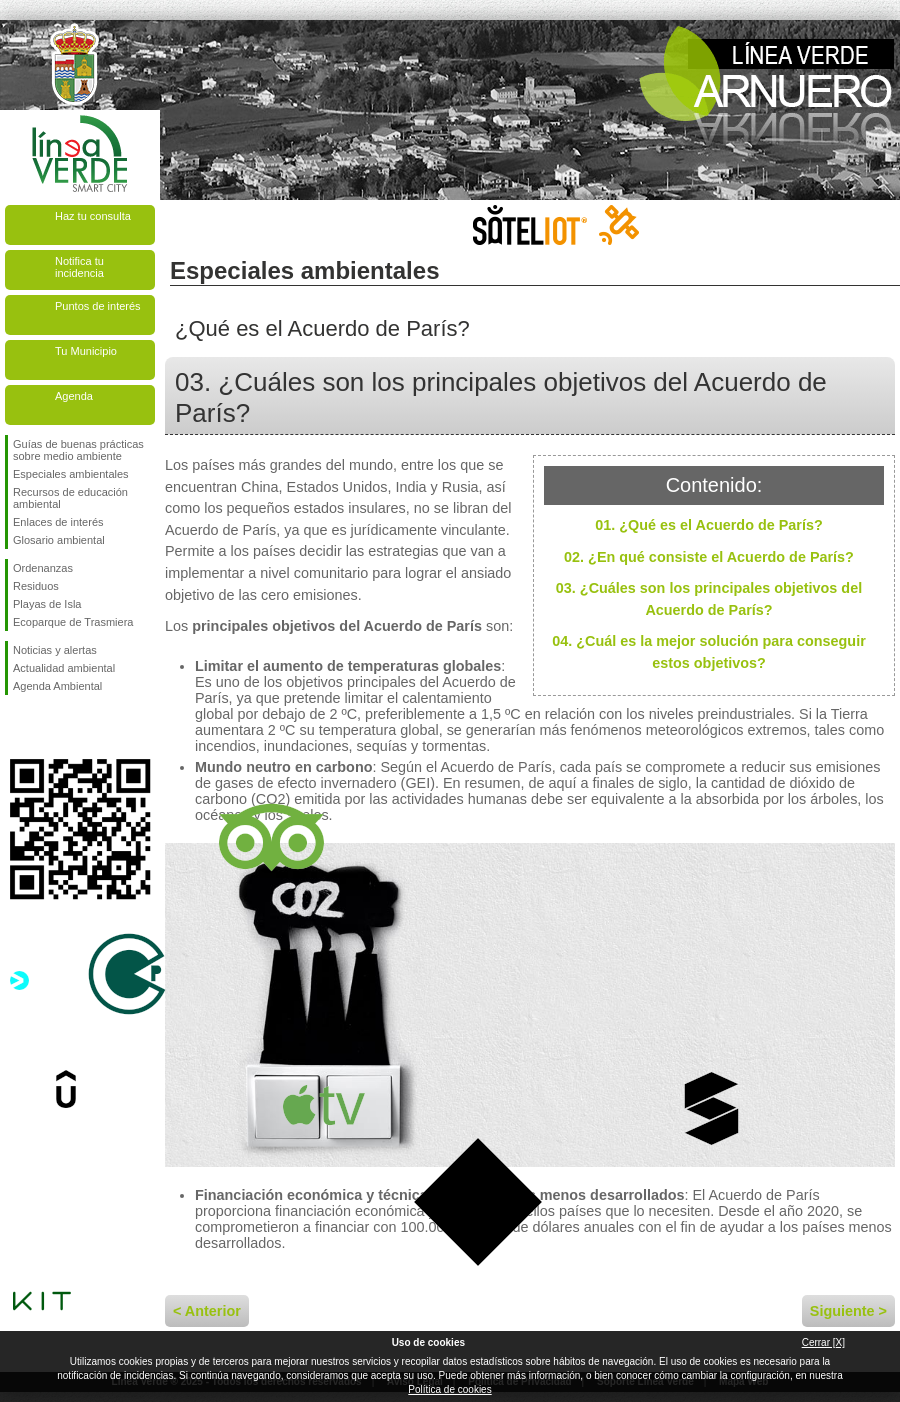 Image resolution: width=900 pixels, height=1402 pixels. What do you see at coordinates (271, 837) in the screenshot?
I see `open tripadvisor app` at bounding box center [271, 837].